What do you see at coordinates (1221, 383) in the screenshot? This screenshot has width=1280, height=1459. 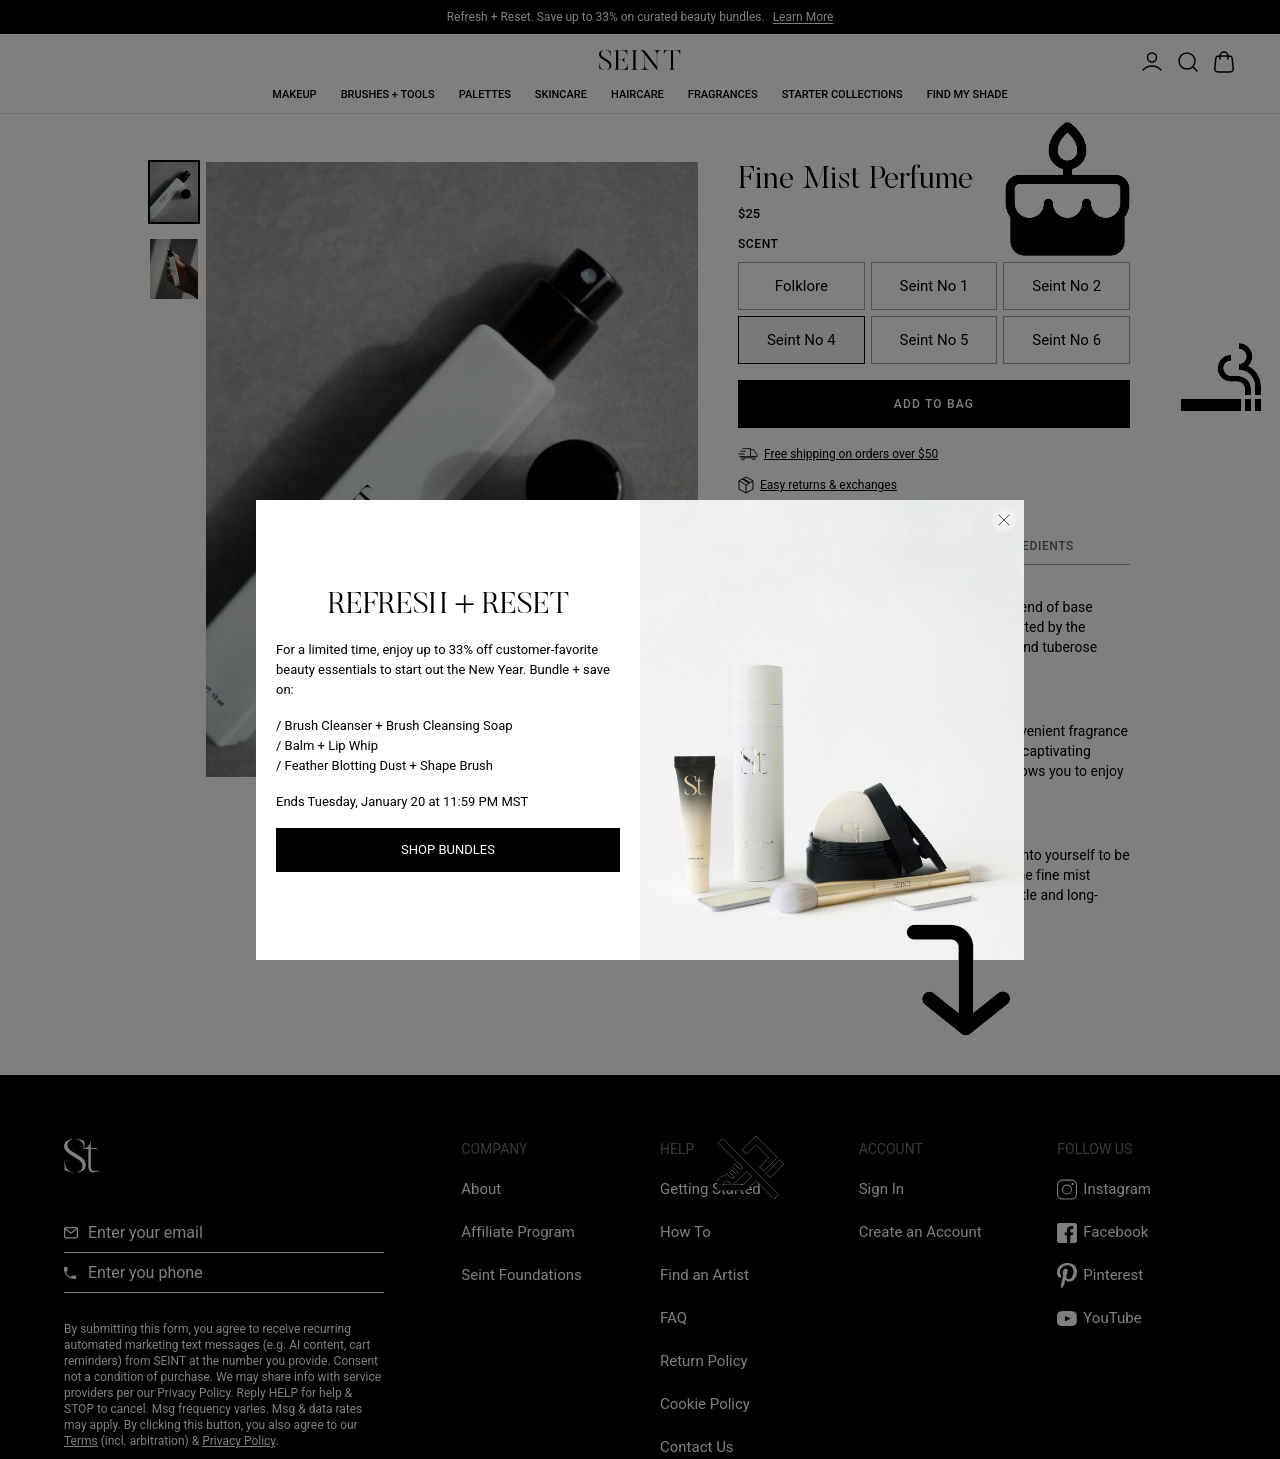 I see `indicates a designated smoking area` at bounding box center [1221, 383].